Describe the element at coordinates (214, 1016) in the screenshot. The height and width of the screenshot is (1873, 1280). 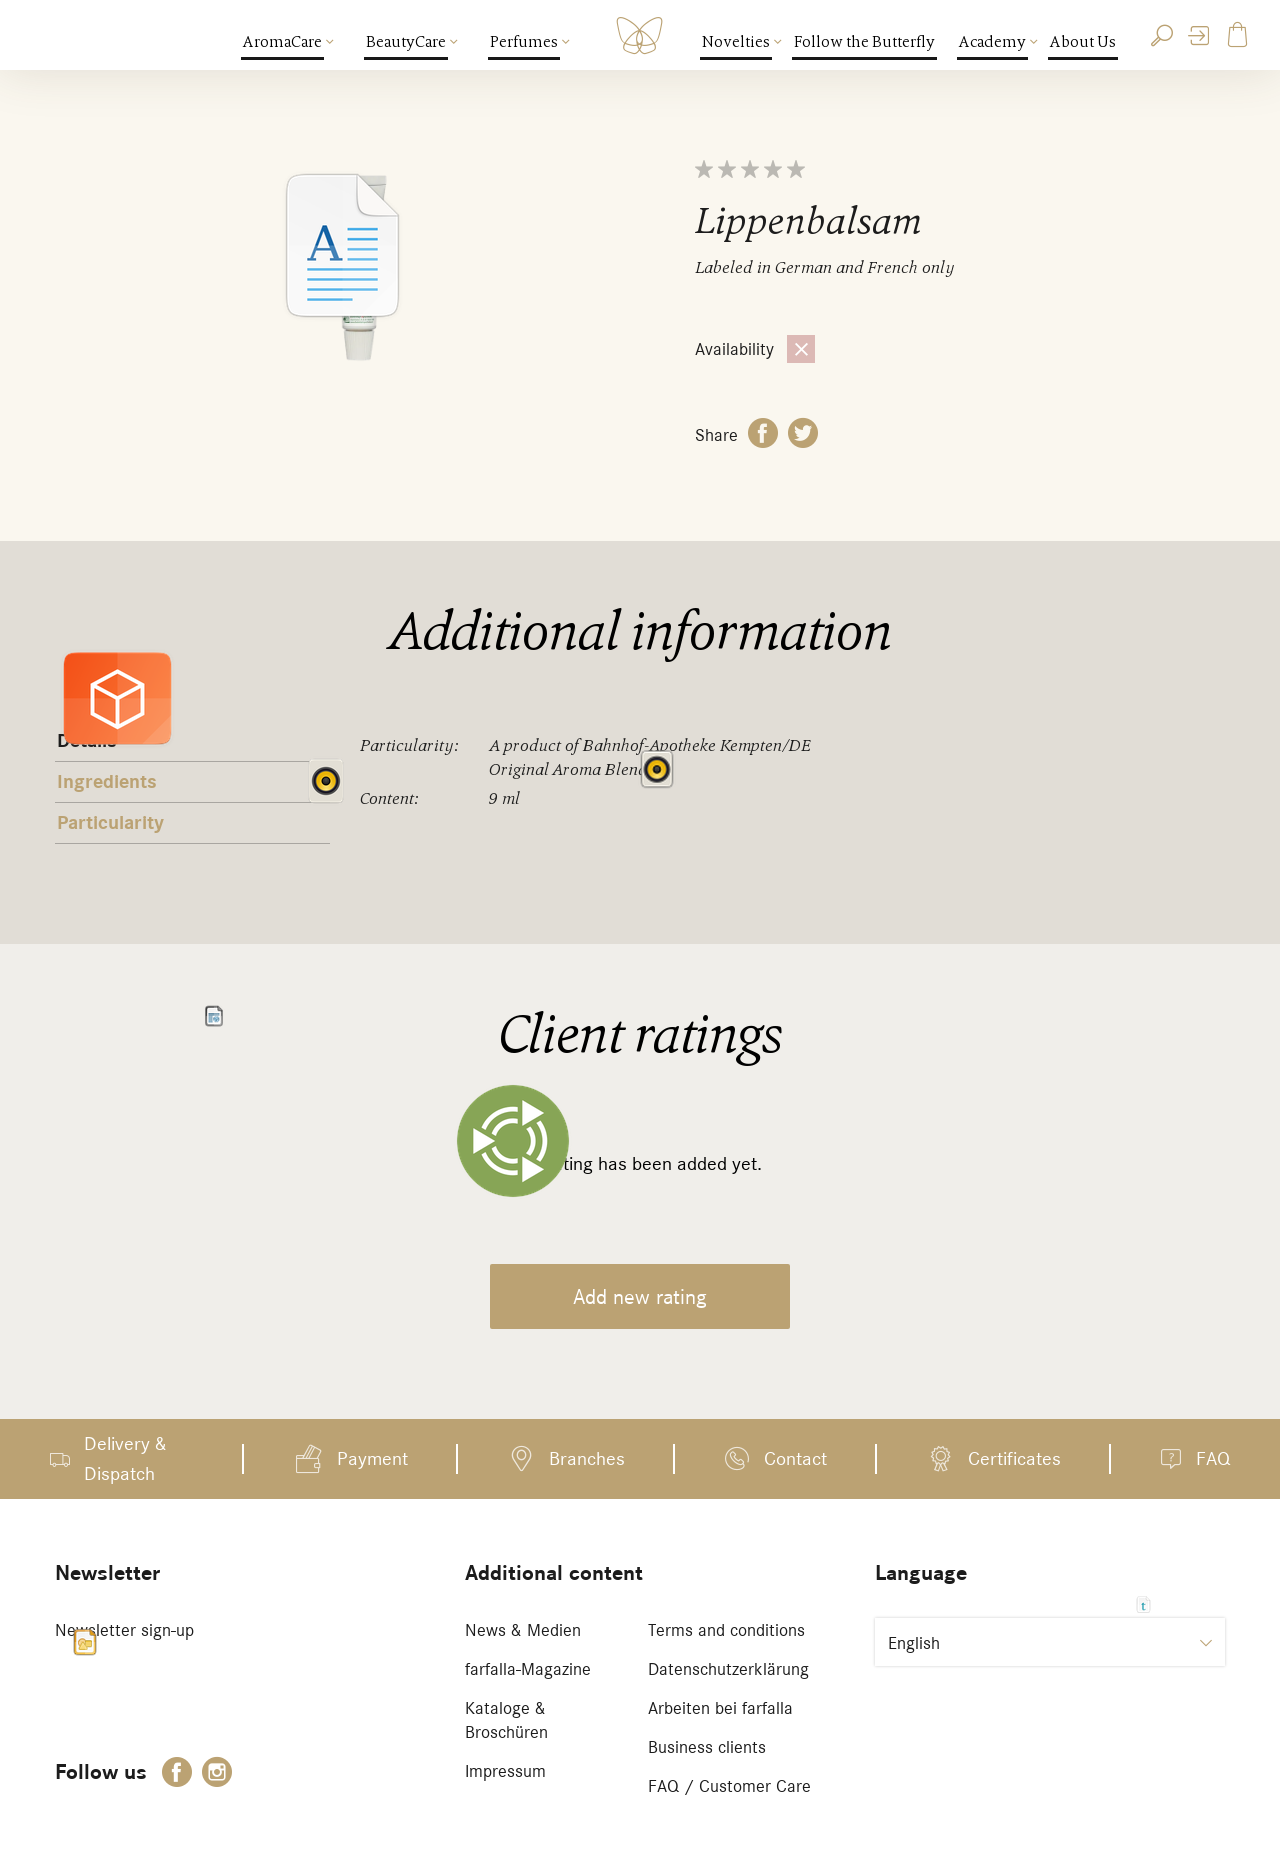
I see `libreoffice web template file type` at that location.